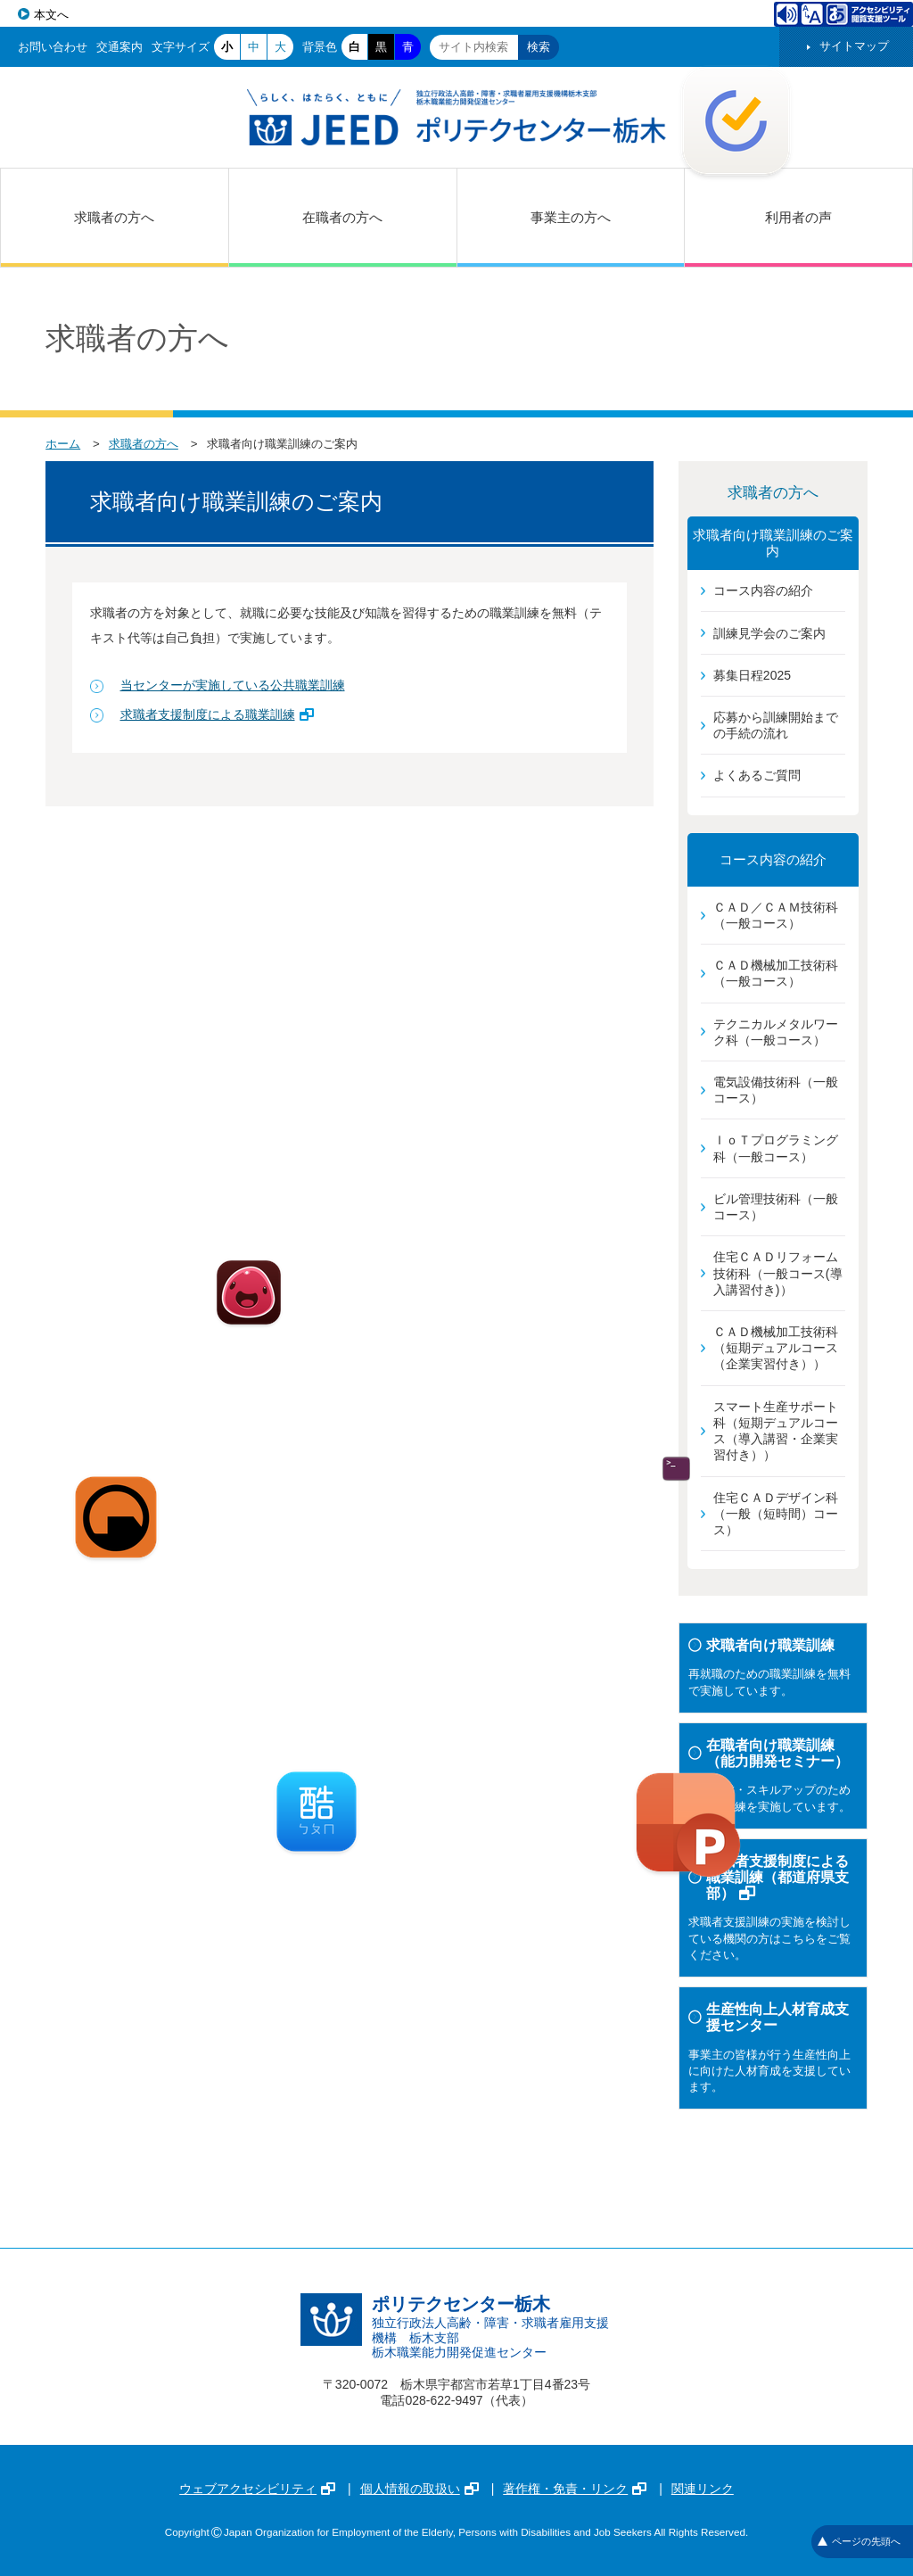 This screenshot has height=2576, width=913. Describe the element at coordinates (736, 120) in the screenshot. I see `open TickTick task manager app` at that location.